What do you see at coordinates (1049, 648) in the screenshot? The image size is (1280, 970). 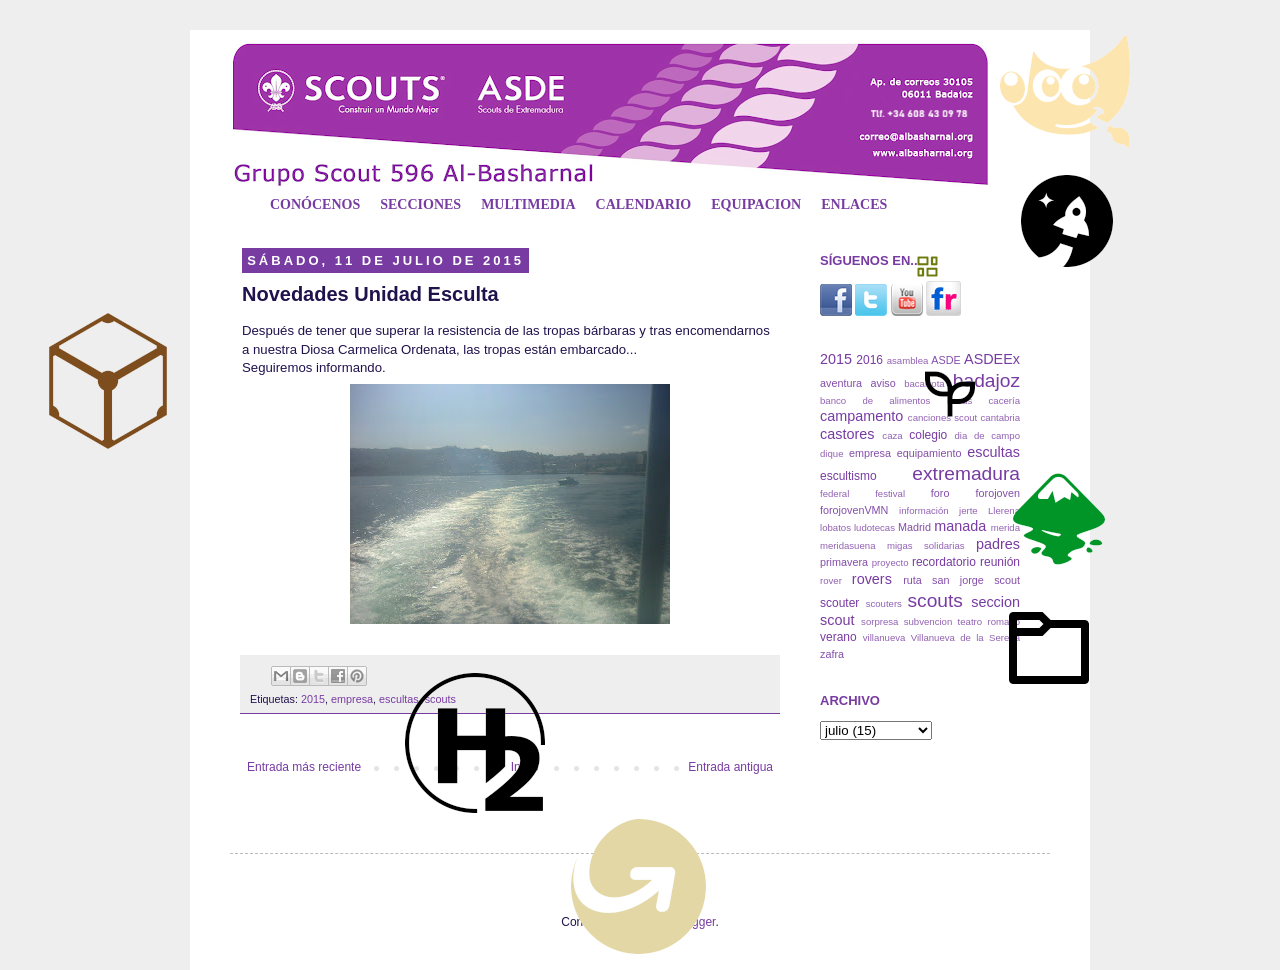 I see `open folder to view files` at bounding box center [1049, 648].